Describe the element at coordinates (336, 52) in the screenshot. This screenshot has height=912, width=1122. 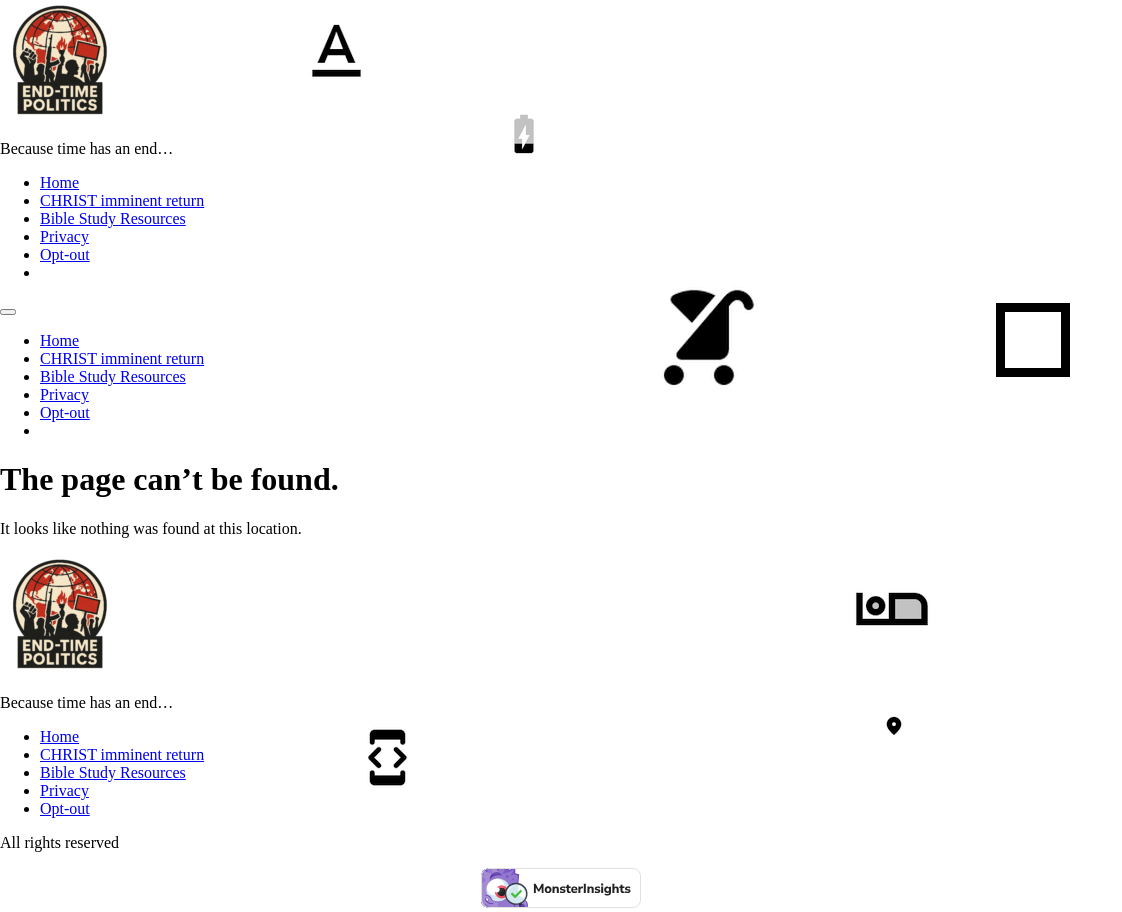
I see `format or style text` at that location.